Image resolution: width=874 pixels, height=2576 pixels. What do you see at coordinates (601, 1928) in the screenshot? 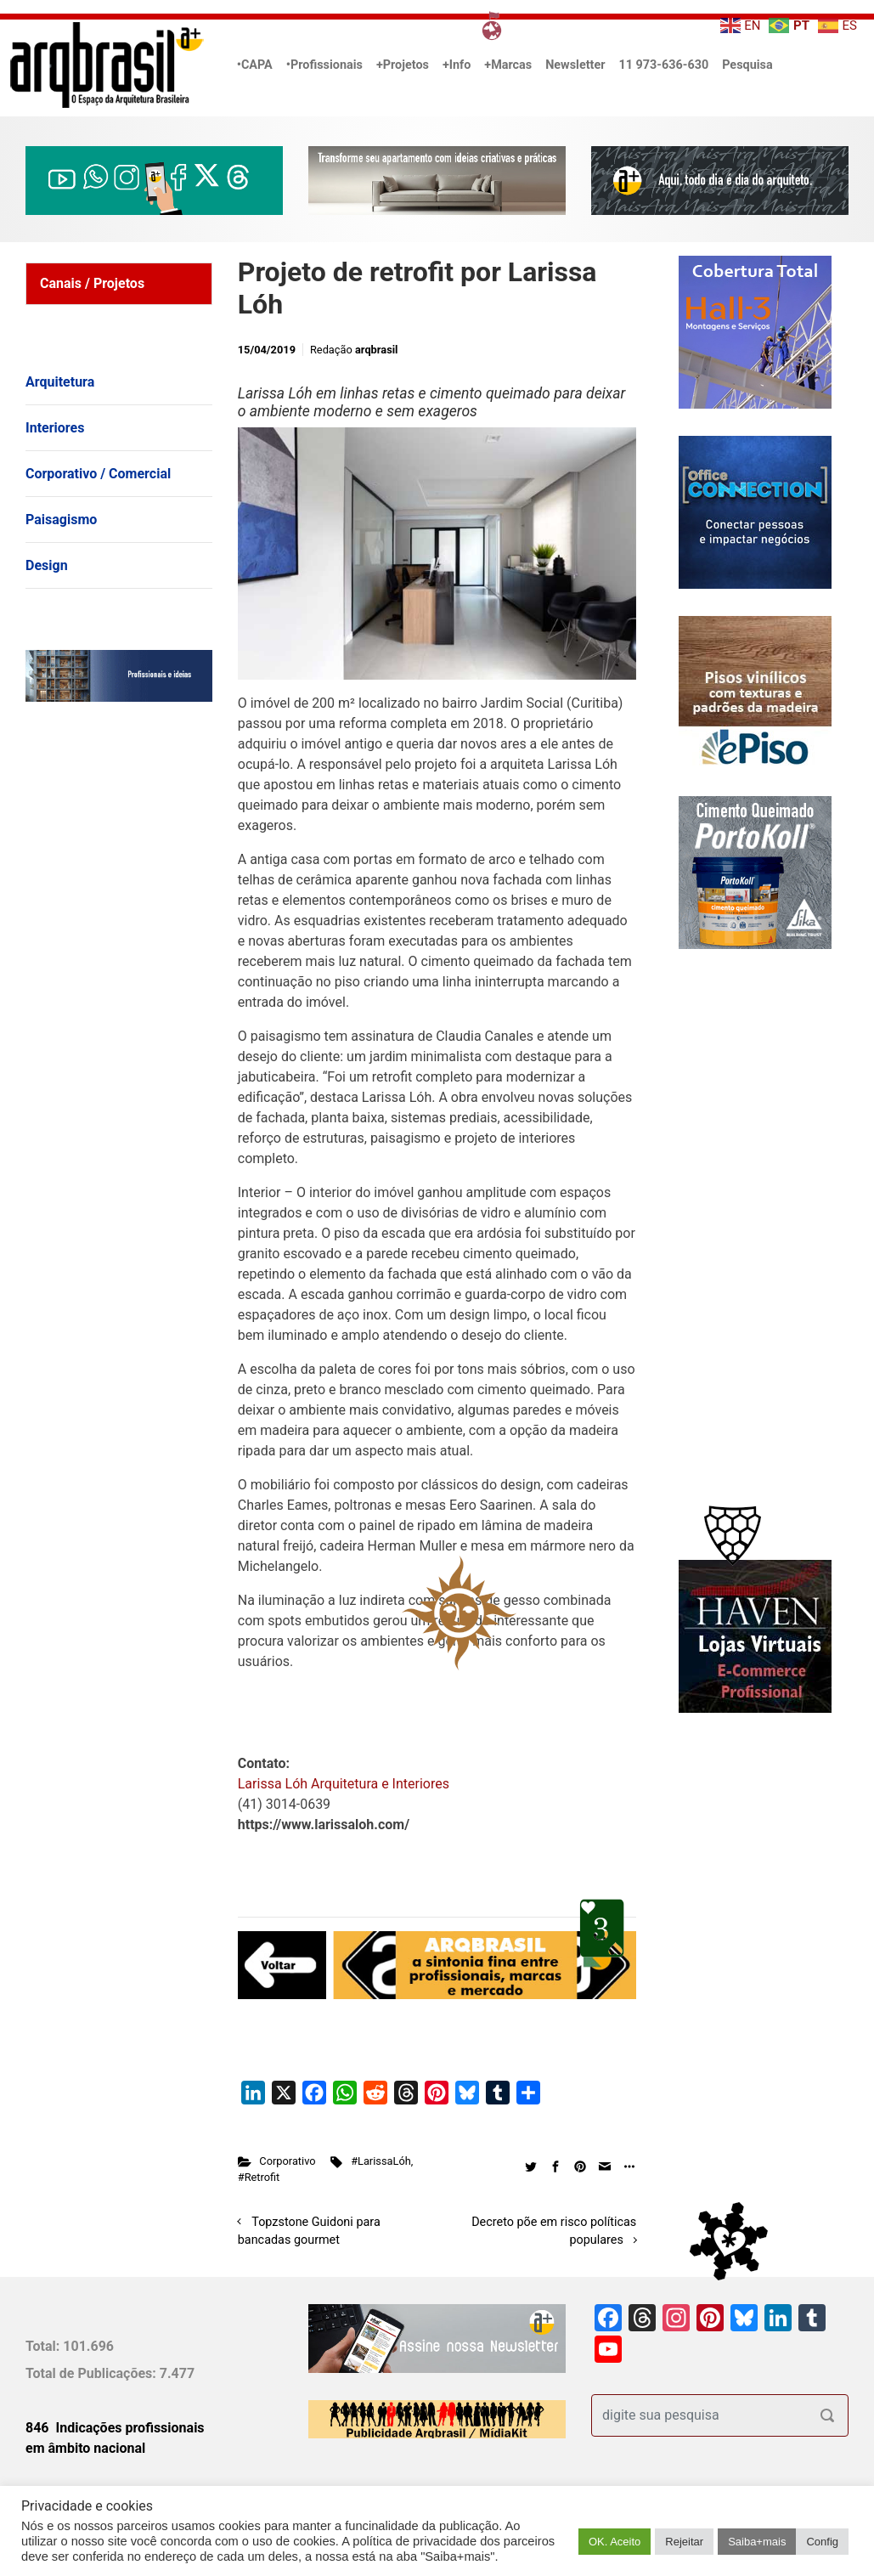
I see `play the three of hearts card` at bounding box center [601, 1928].